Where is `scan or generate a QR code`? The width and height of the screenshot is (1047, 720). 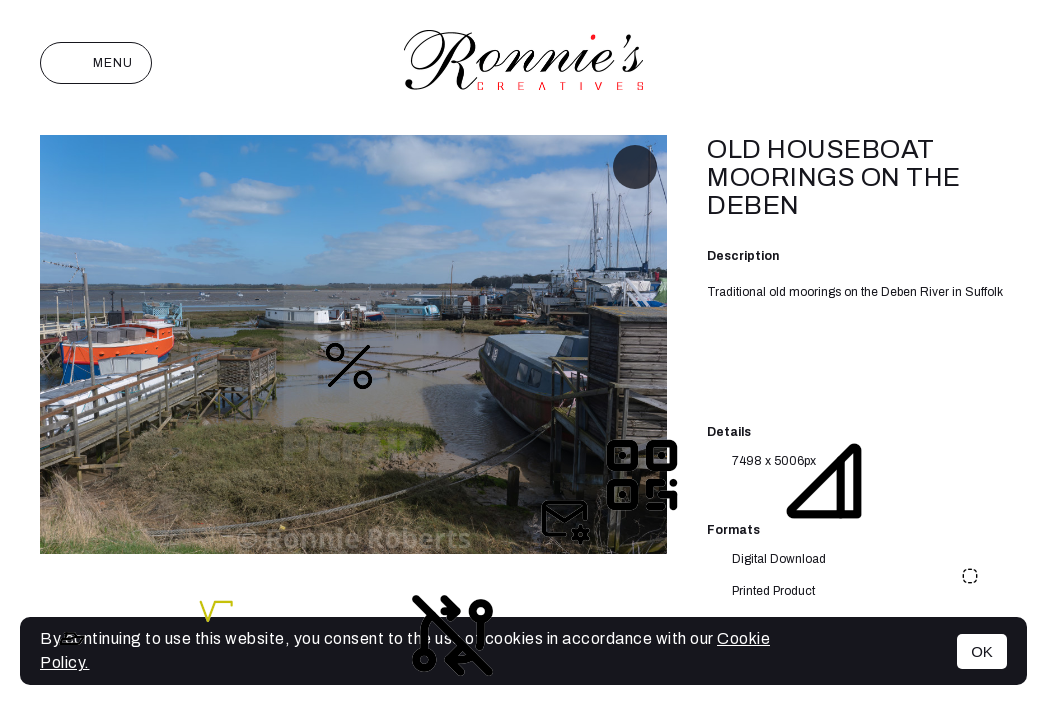
scan or generate a QR code is located at coordinates (642, 475).